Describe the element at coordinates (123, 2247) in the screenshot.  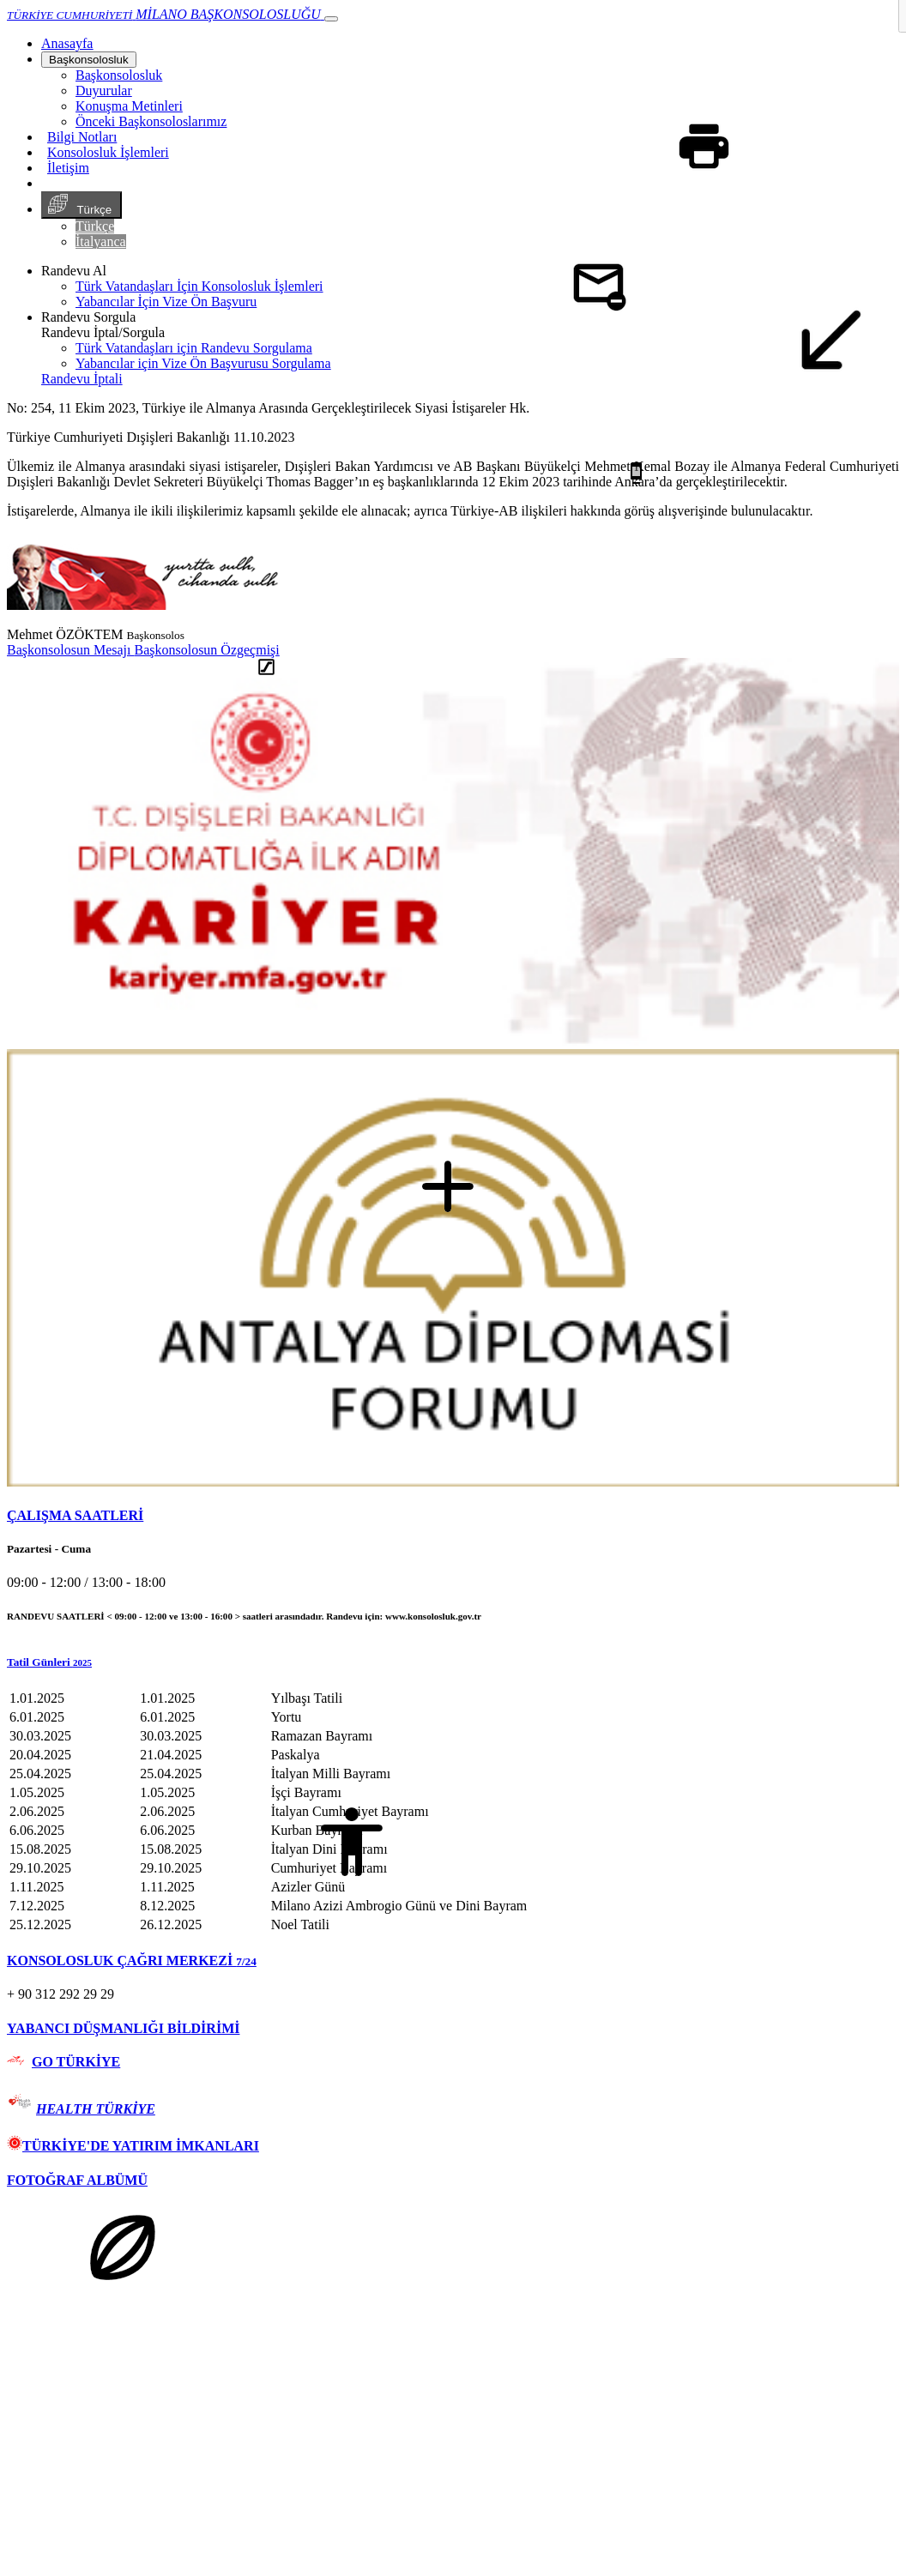
I see `view rugby sports content` at that location.